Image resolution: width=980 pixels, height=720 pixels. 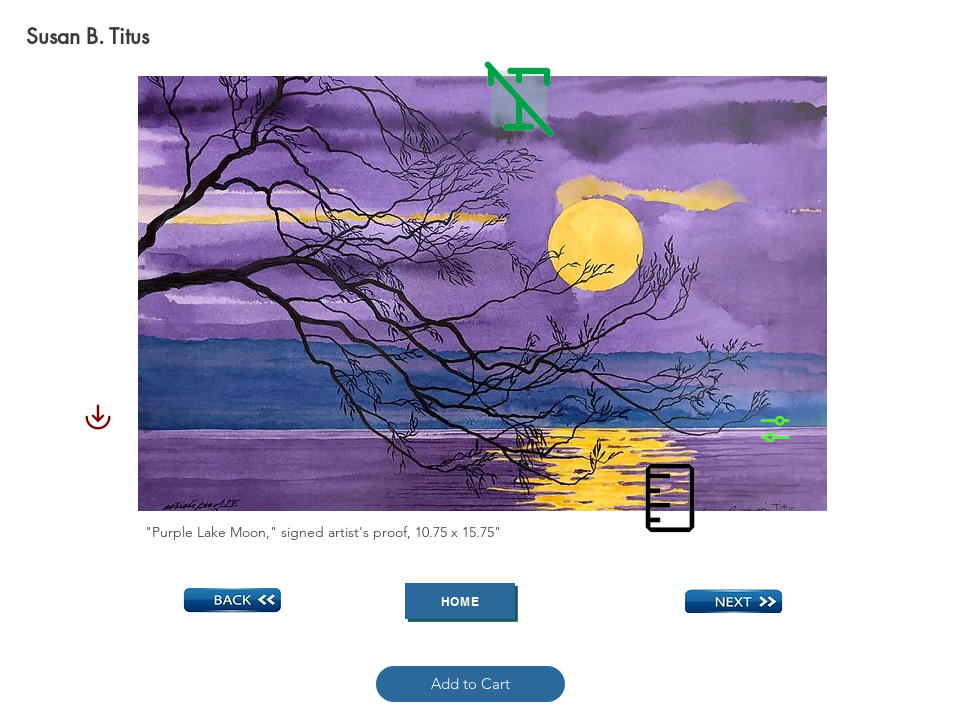 I want to click on download file to device, so click(x=98, y=417).